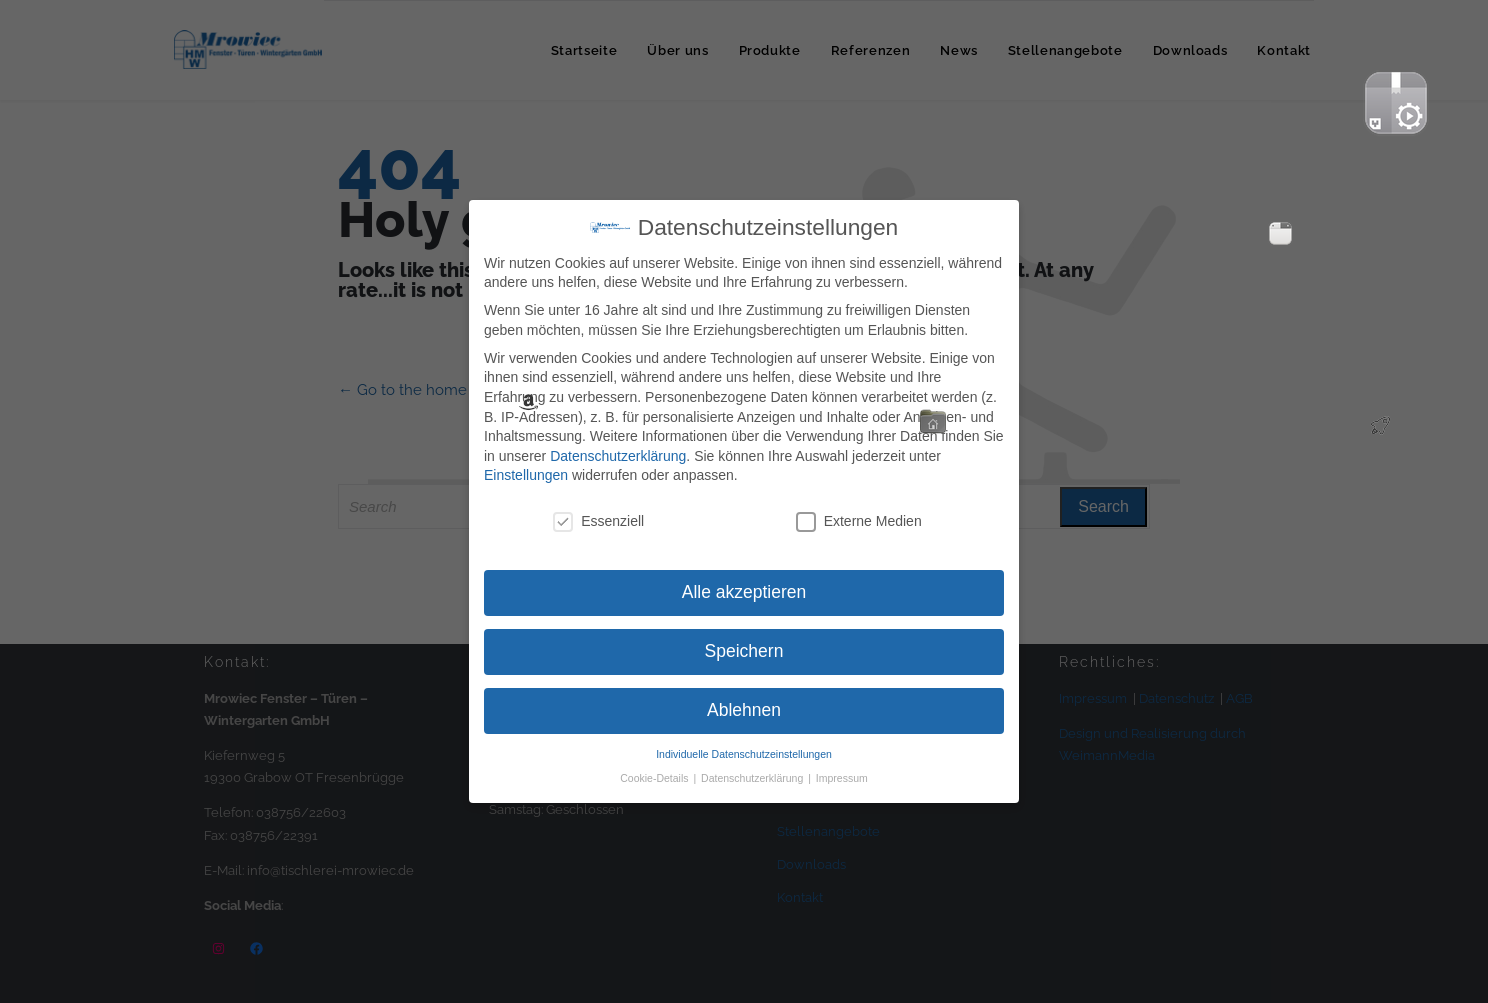  What do you see at coordinates (933, 421) in the screenshot?
I see `access your home folder` at bounding box center [933, 421].